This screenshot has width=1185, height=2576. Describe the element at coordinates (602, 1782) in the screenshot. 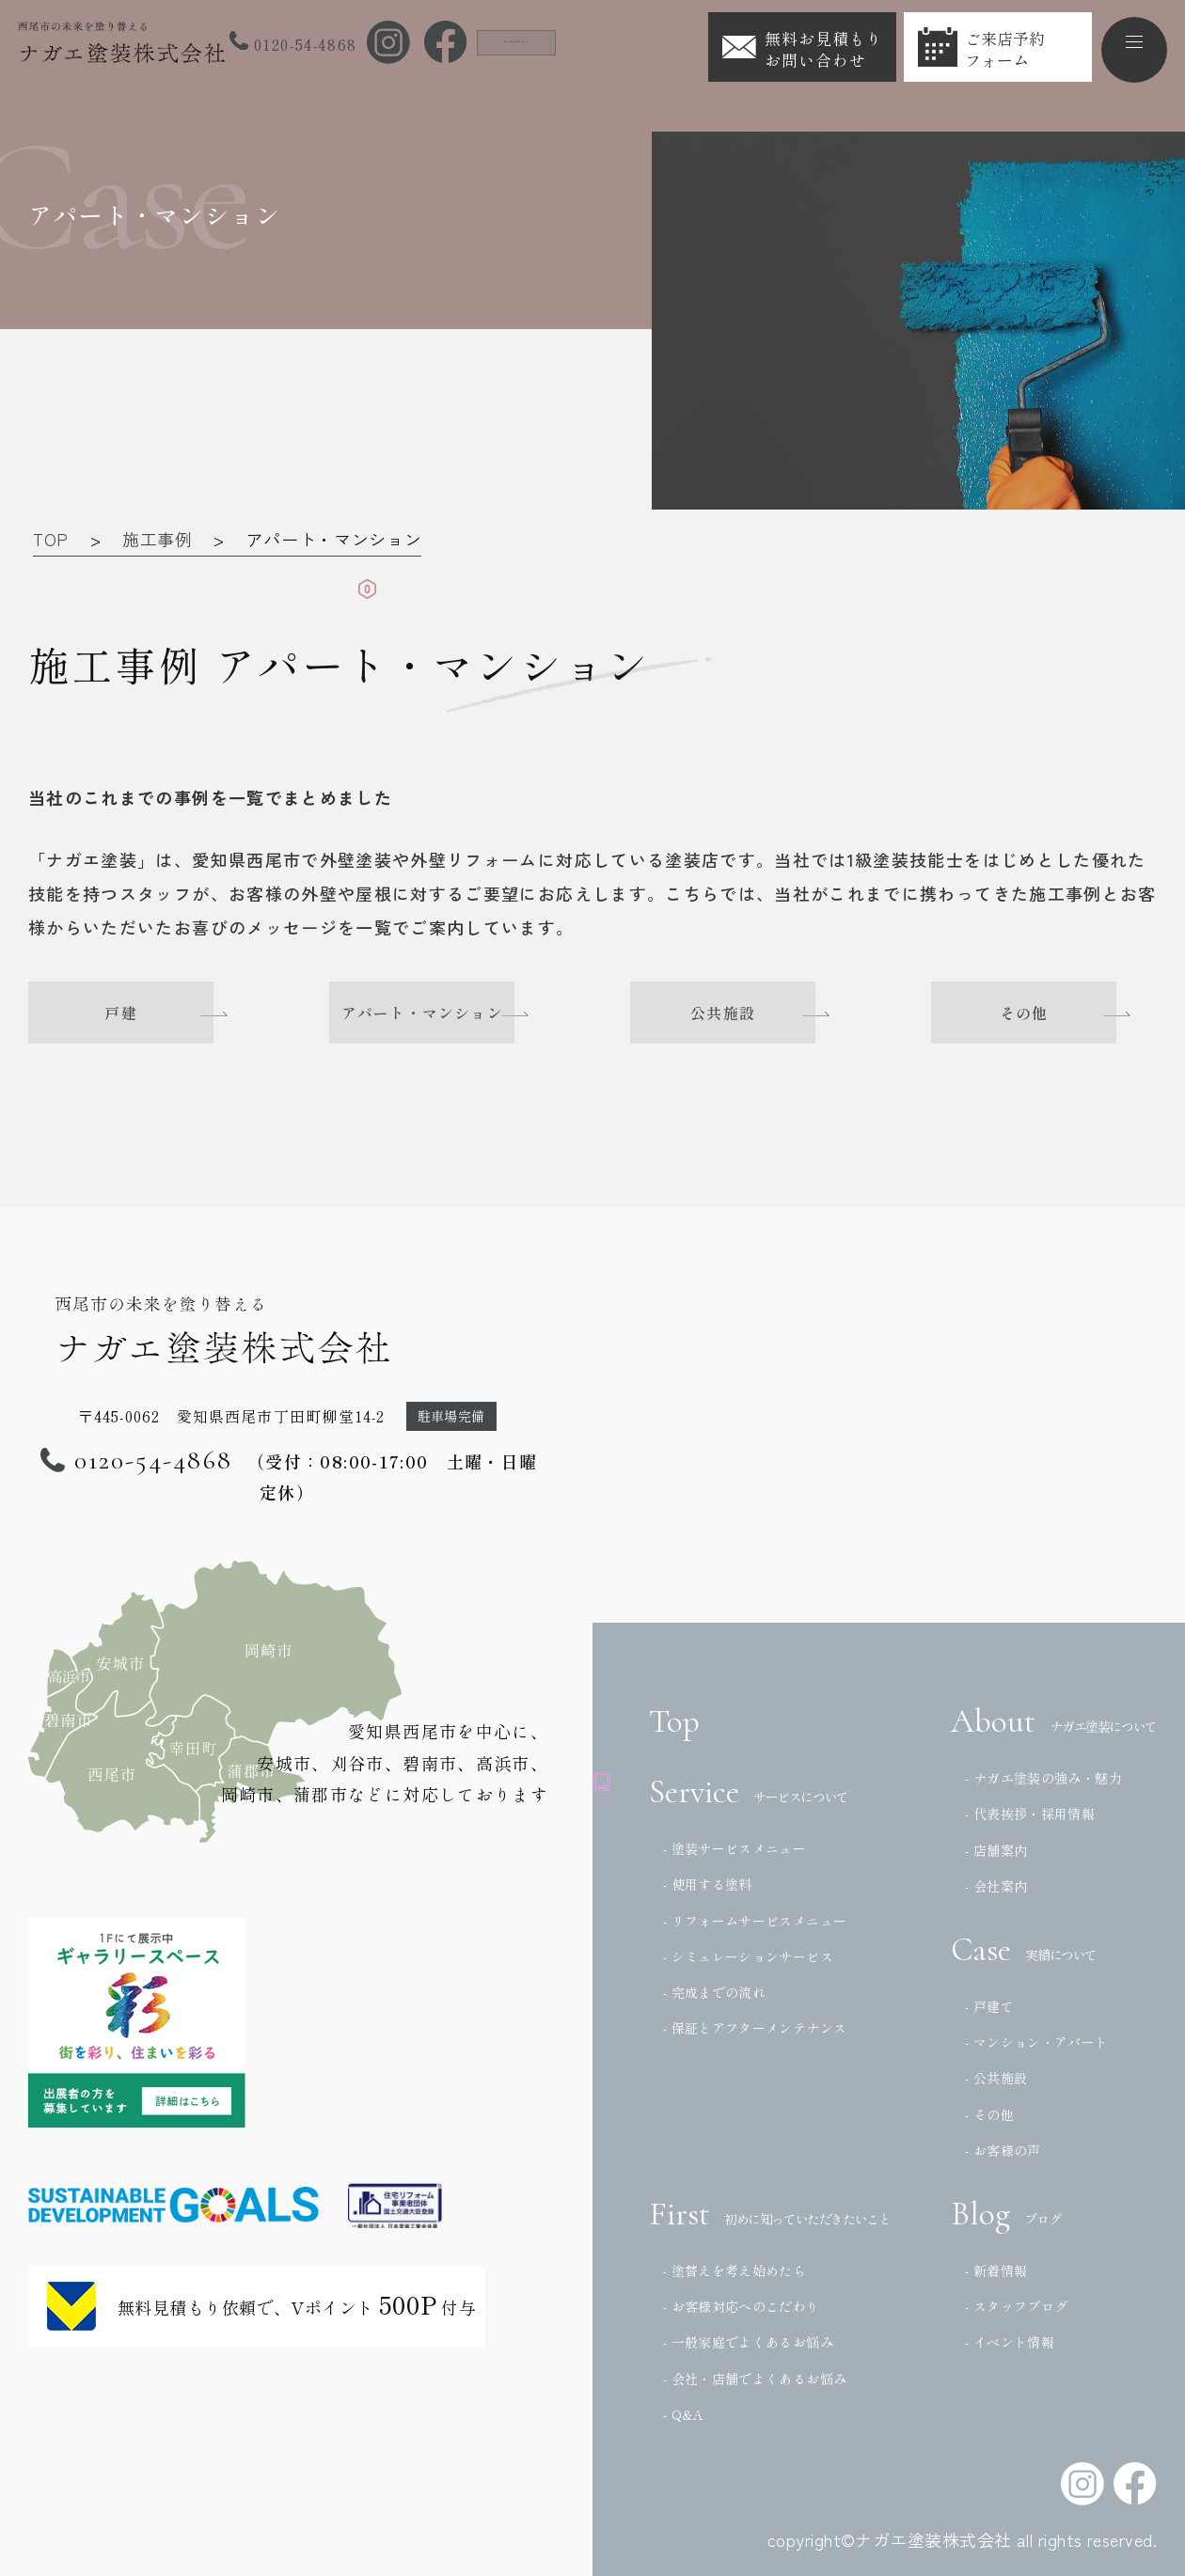

I see `iPad help or troubleshooting` at that location.